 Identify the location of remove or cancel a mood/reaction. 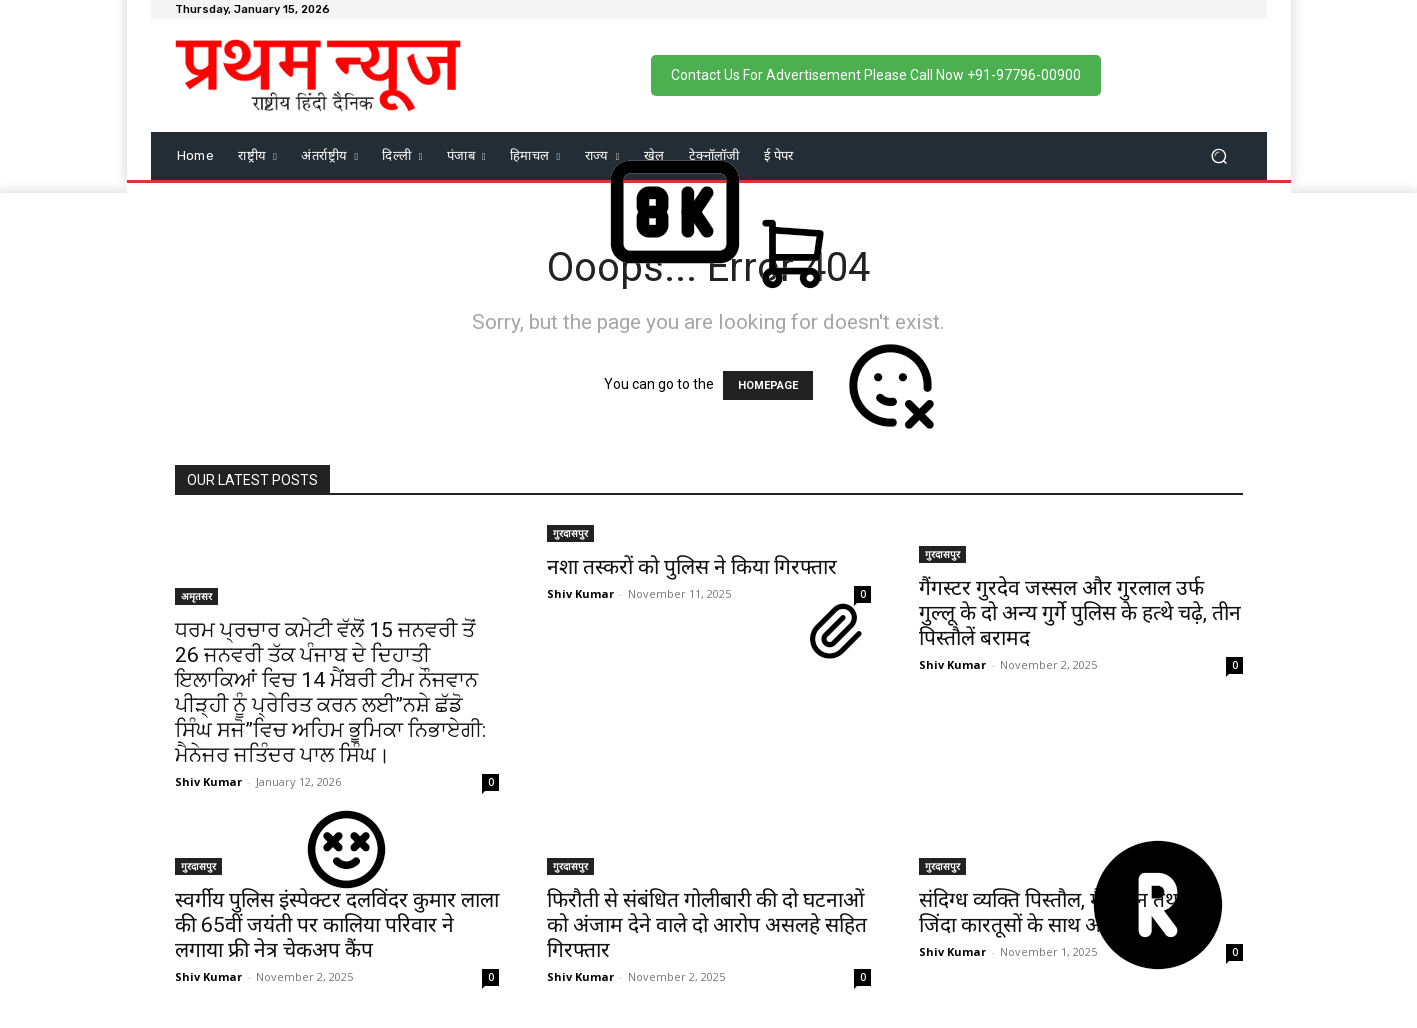
(890, 385).